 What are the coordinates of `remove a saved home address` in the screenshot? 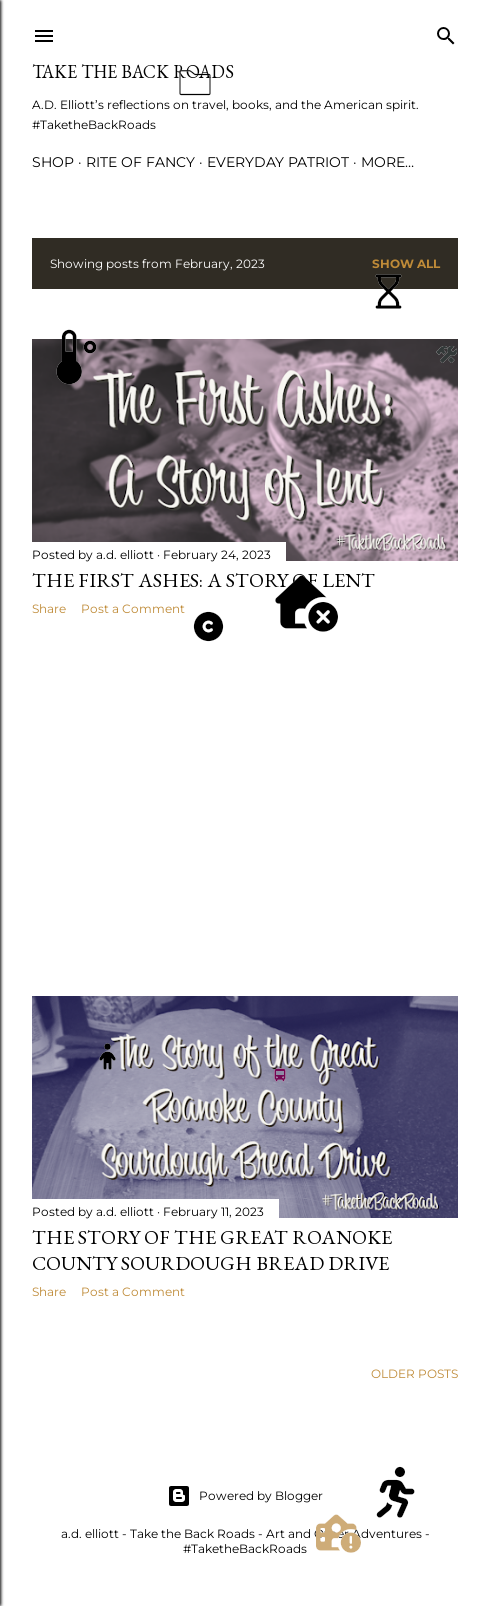 It's located at (305, 602).